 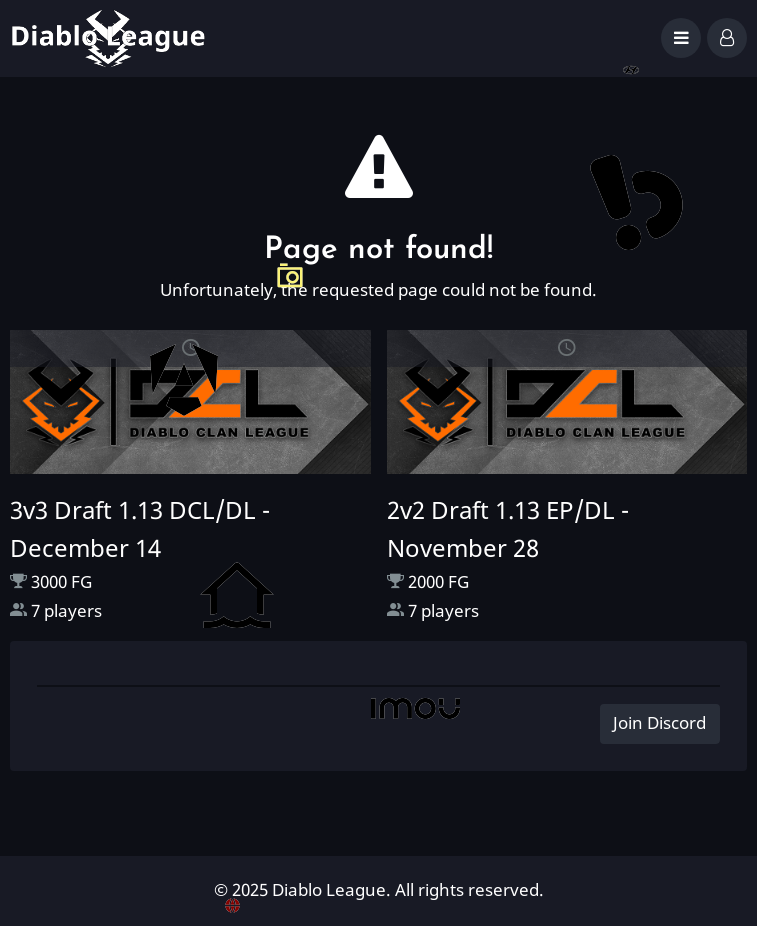 I want to click on access global or international settings, so click(x=232, y=905).